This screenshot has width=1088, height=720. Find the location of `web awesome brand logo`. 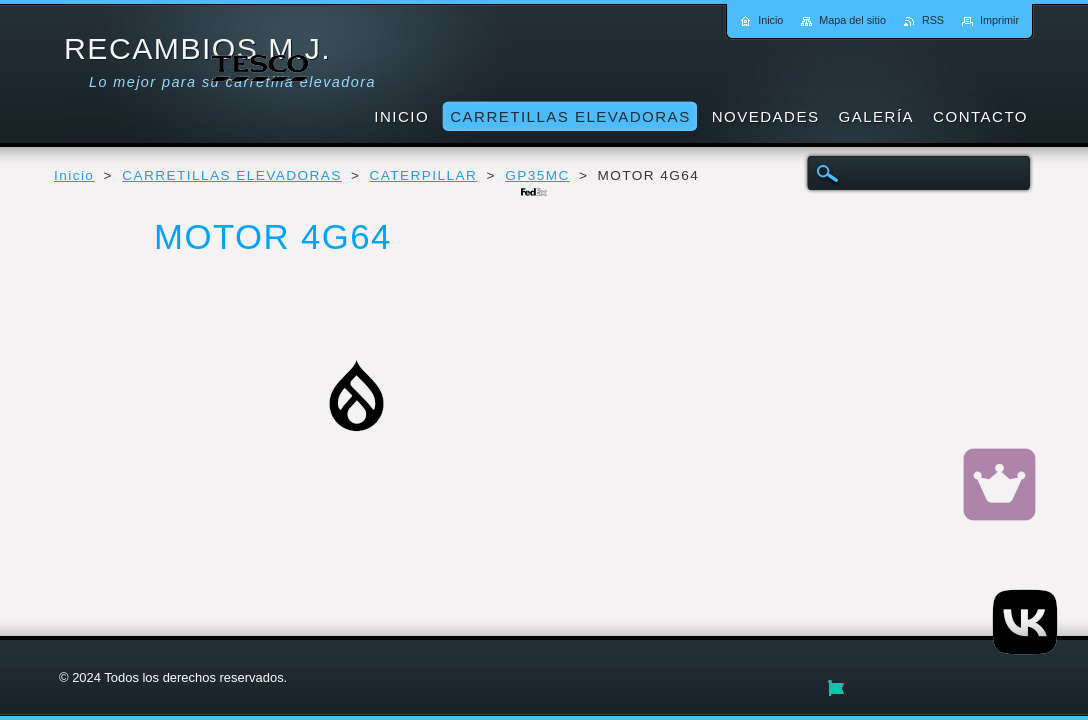

web awesome brand logo is located at coordinates (999, 484).